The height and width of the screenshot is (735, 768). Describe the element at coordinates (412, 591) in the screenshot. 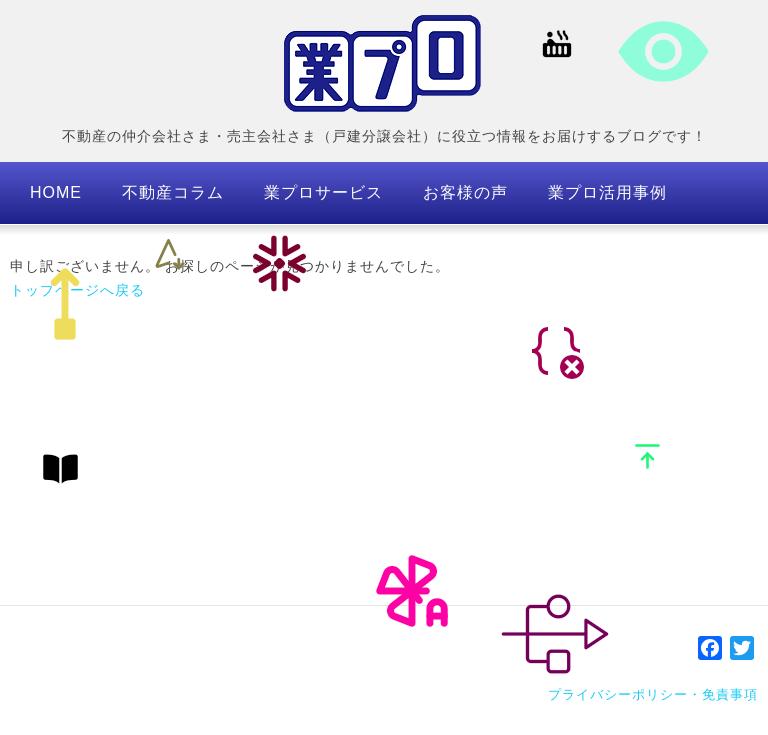

I see `toggle automatic climate control fan` at that location.